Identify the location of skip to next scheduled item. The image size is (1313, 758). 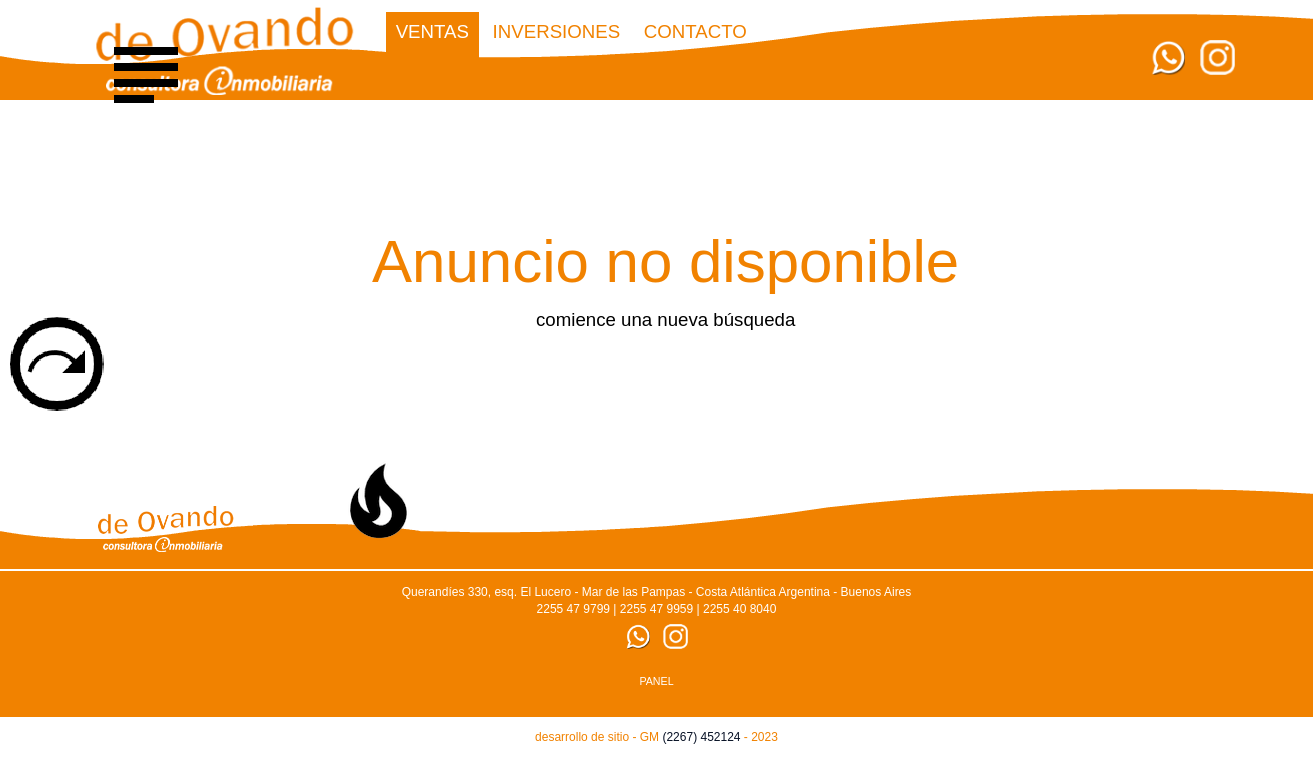
(57, 364).